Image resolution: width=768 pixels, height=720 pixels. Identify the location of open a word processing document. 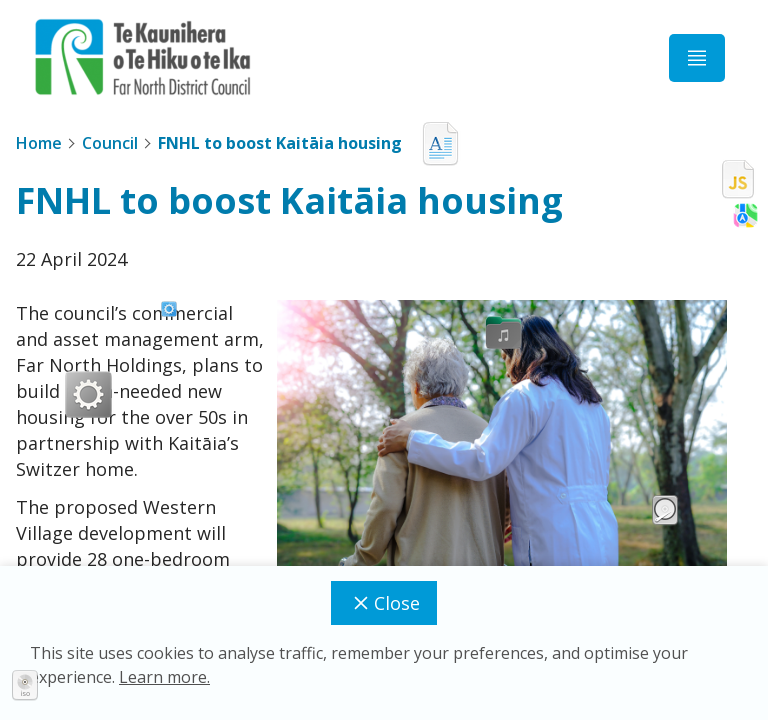
(440, 143).